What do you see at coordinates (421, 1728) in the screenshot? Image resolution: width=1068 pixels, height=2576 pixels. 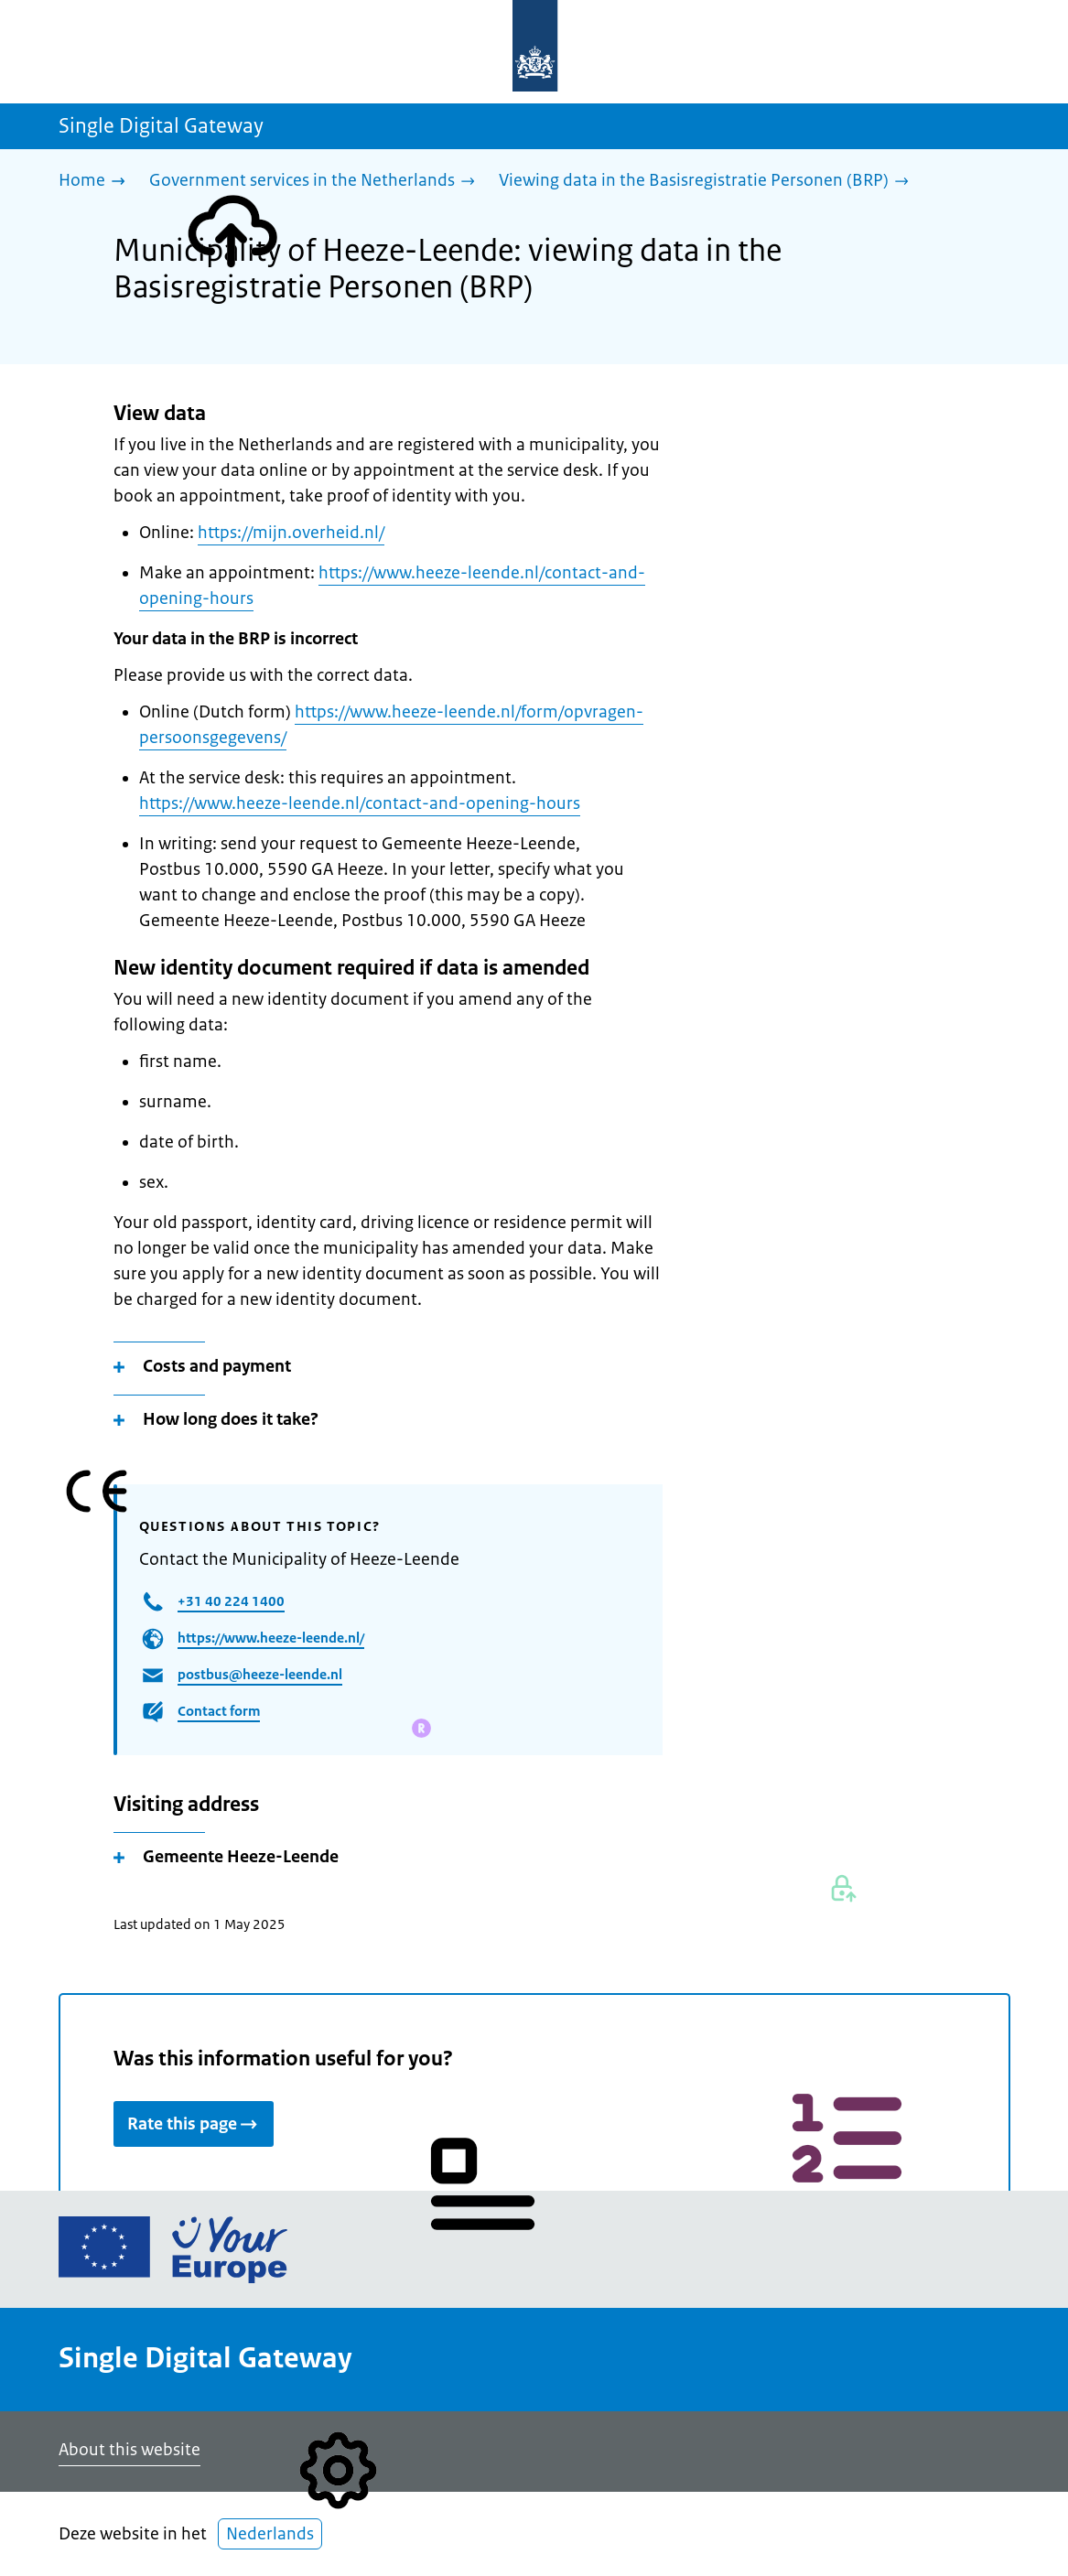 I see `indicates a registered trademark symbol` at bounding box center [421, 1728].